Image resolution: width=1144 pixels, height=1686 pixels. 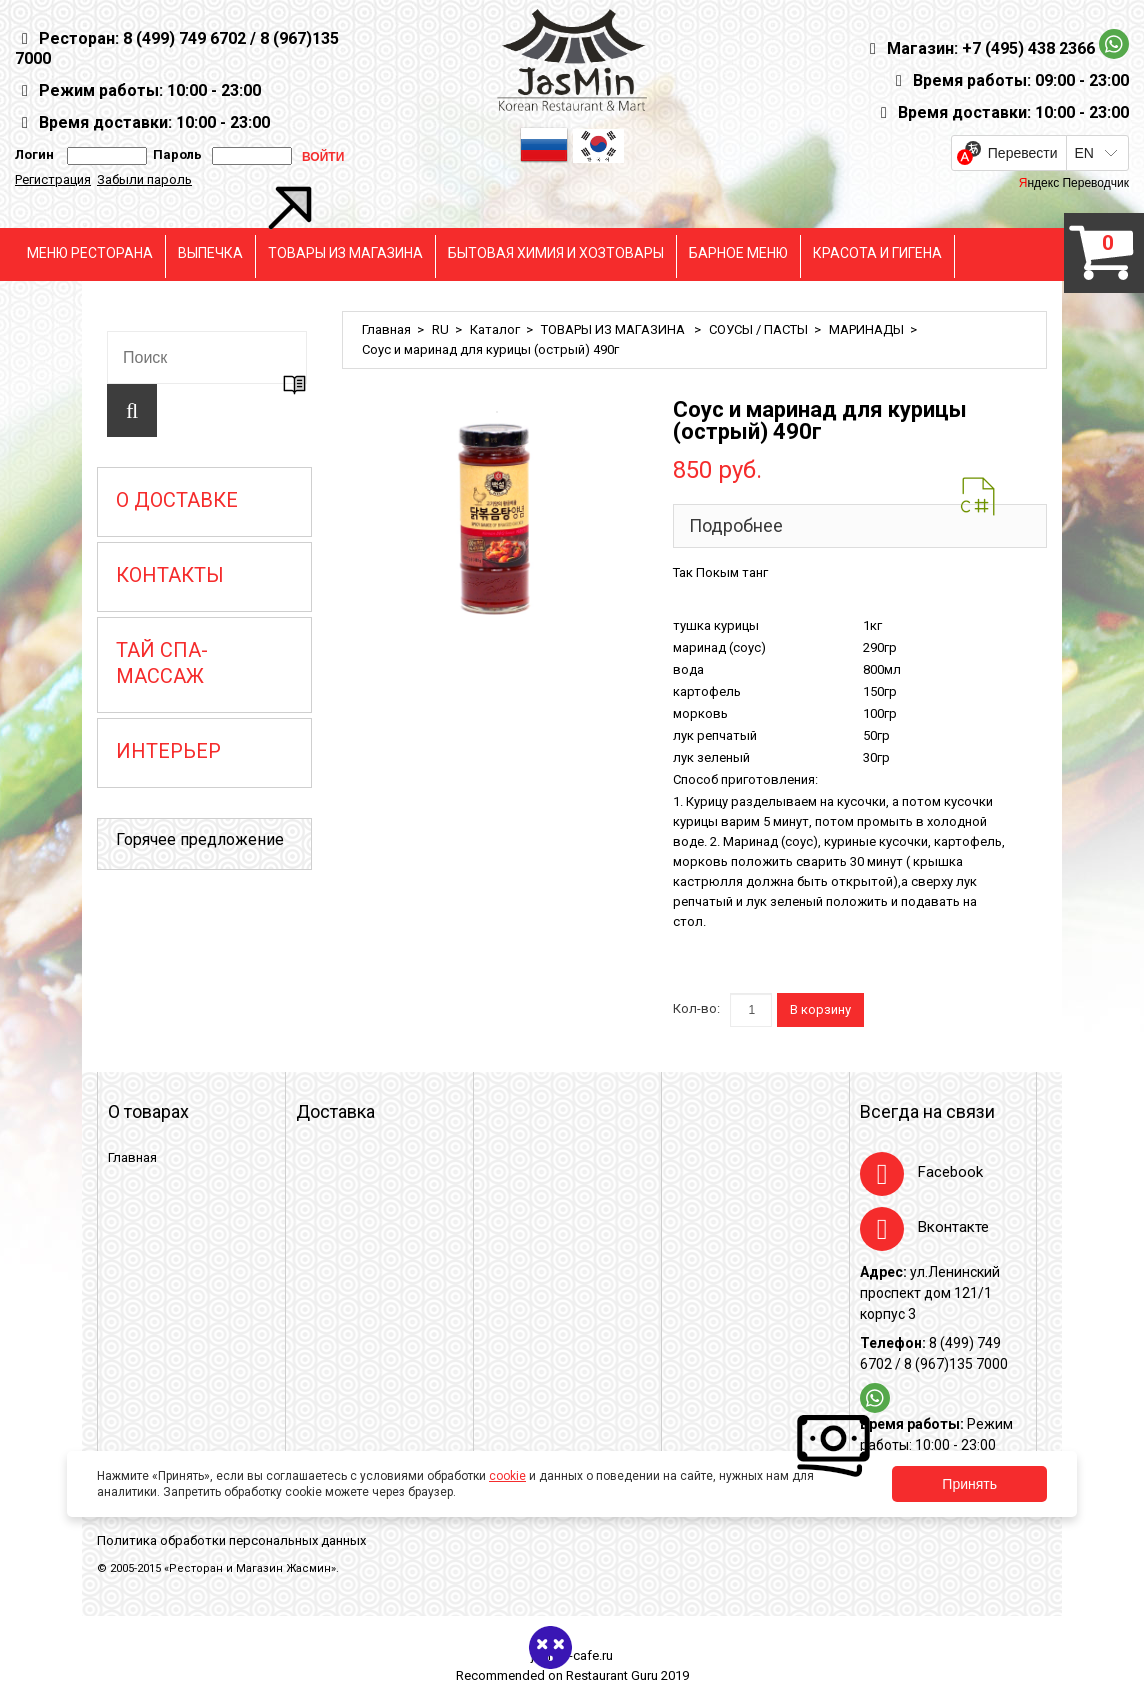 What do you see at coordinates (550, 1647) in the screenshot?
I see `indicates an error or failed action` at bounding box center [550, 1647].